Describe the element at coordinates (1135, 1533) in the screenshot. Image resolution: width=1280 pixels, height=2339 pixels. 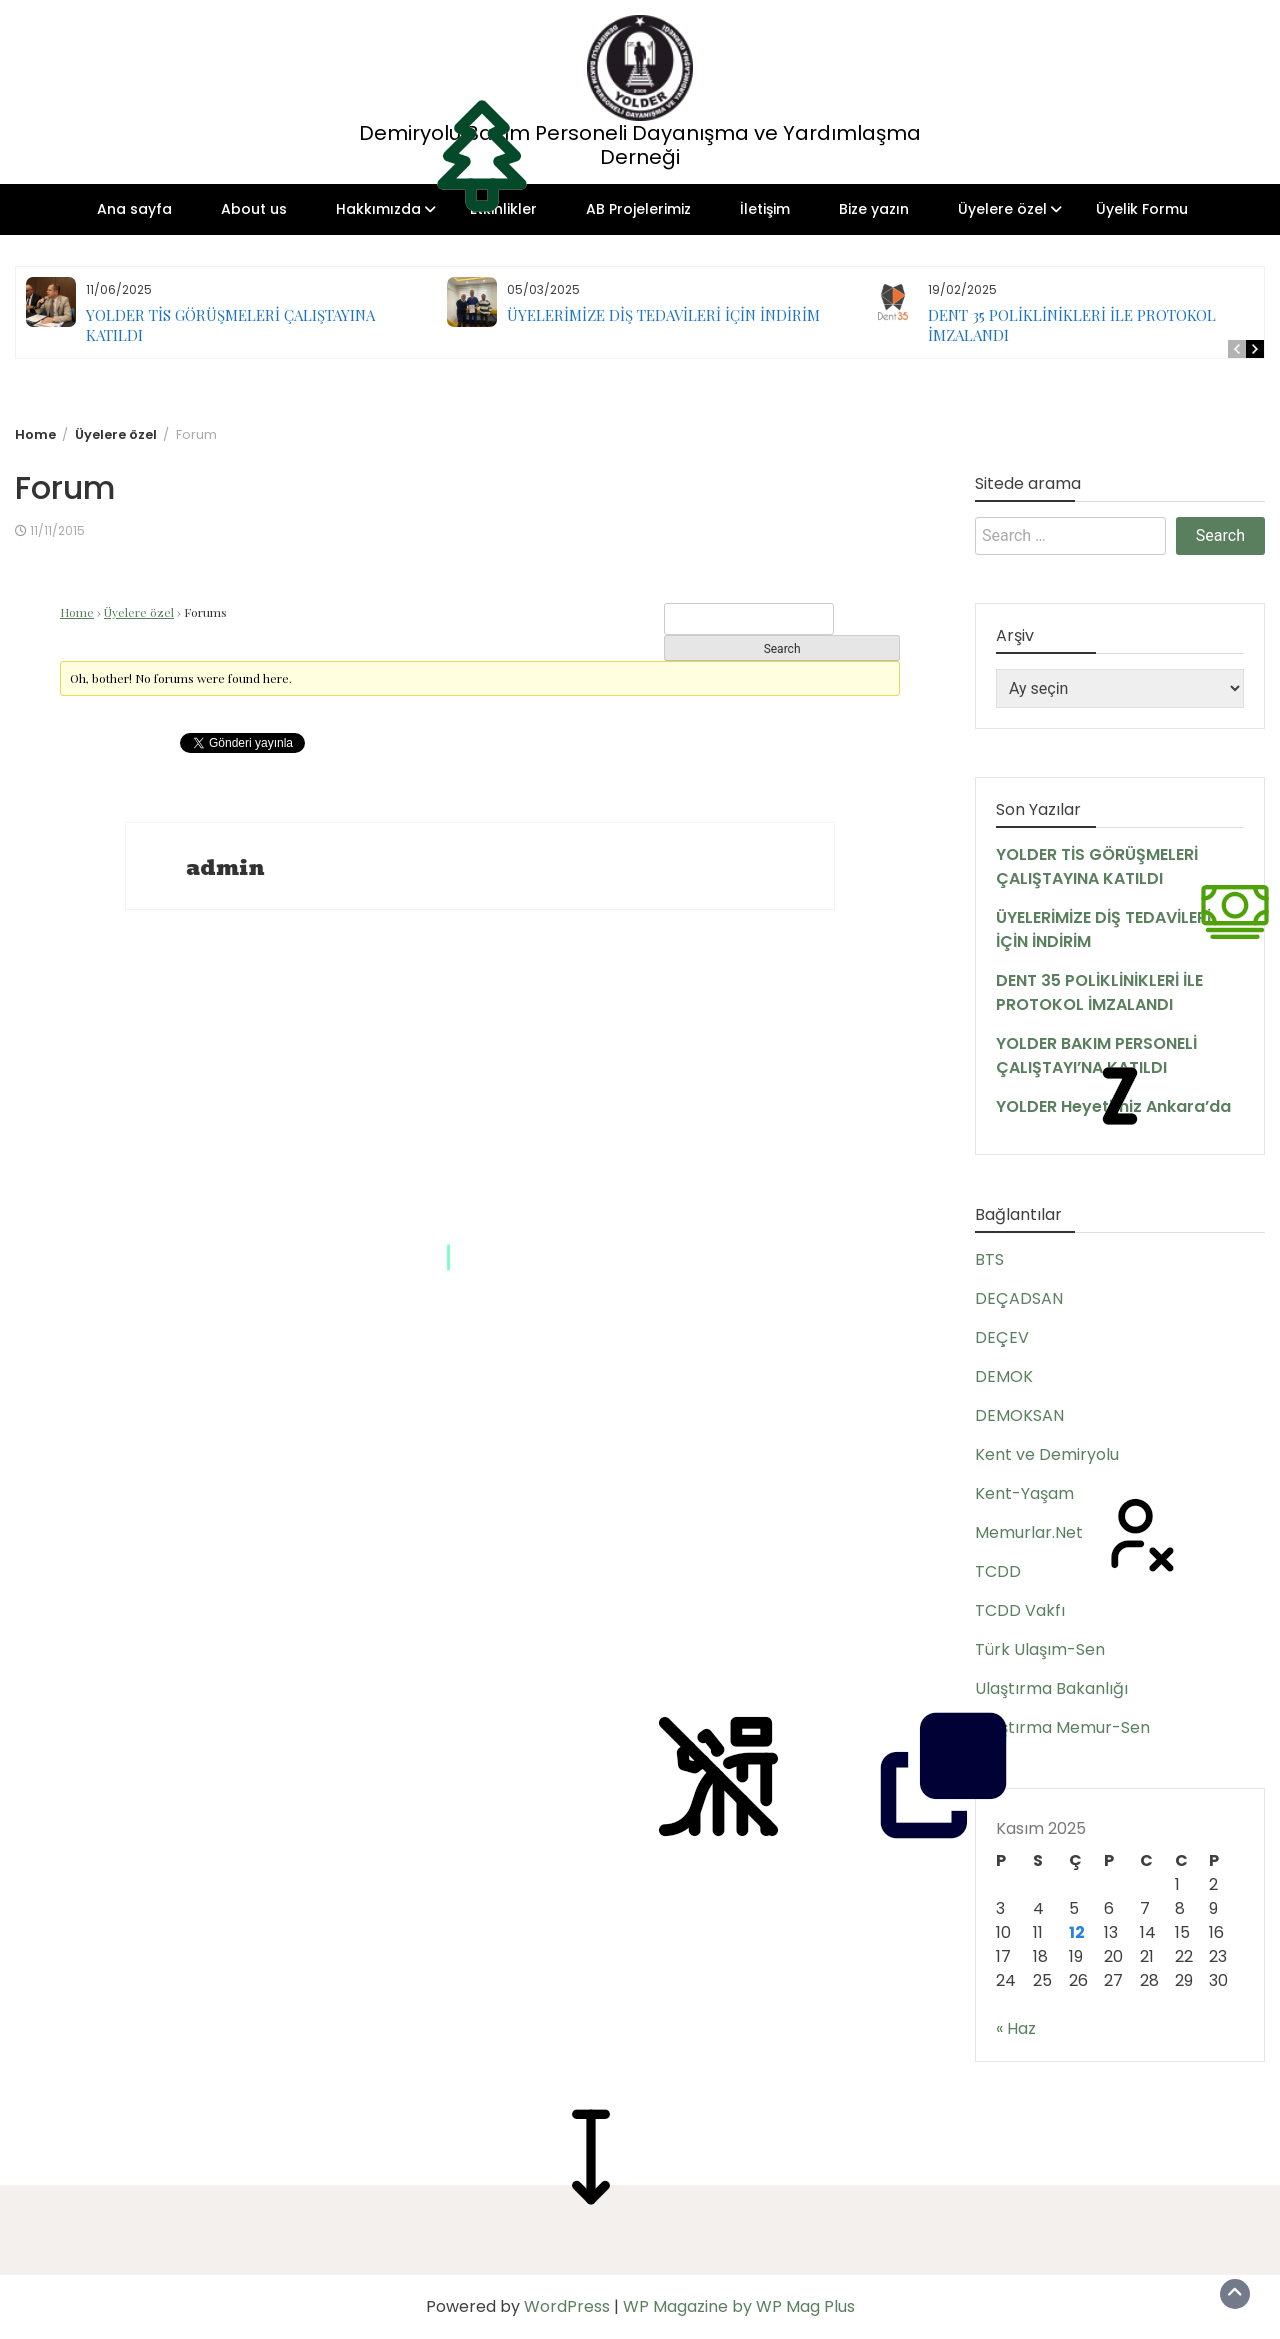
I see `remove a user from a list or group` at that location.